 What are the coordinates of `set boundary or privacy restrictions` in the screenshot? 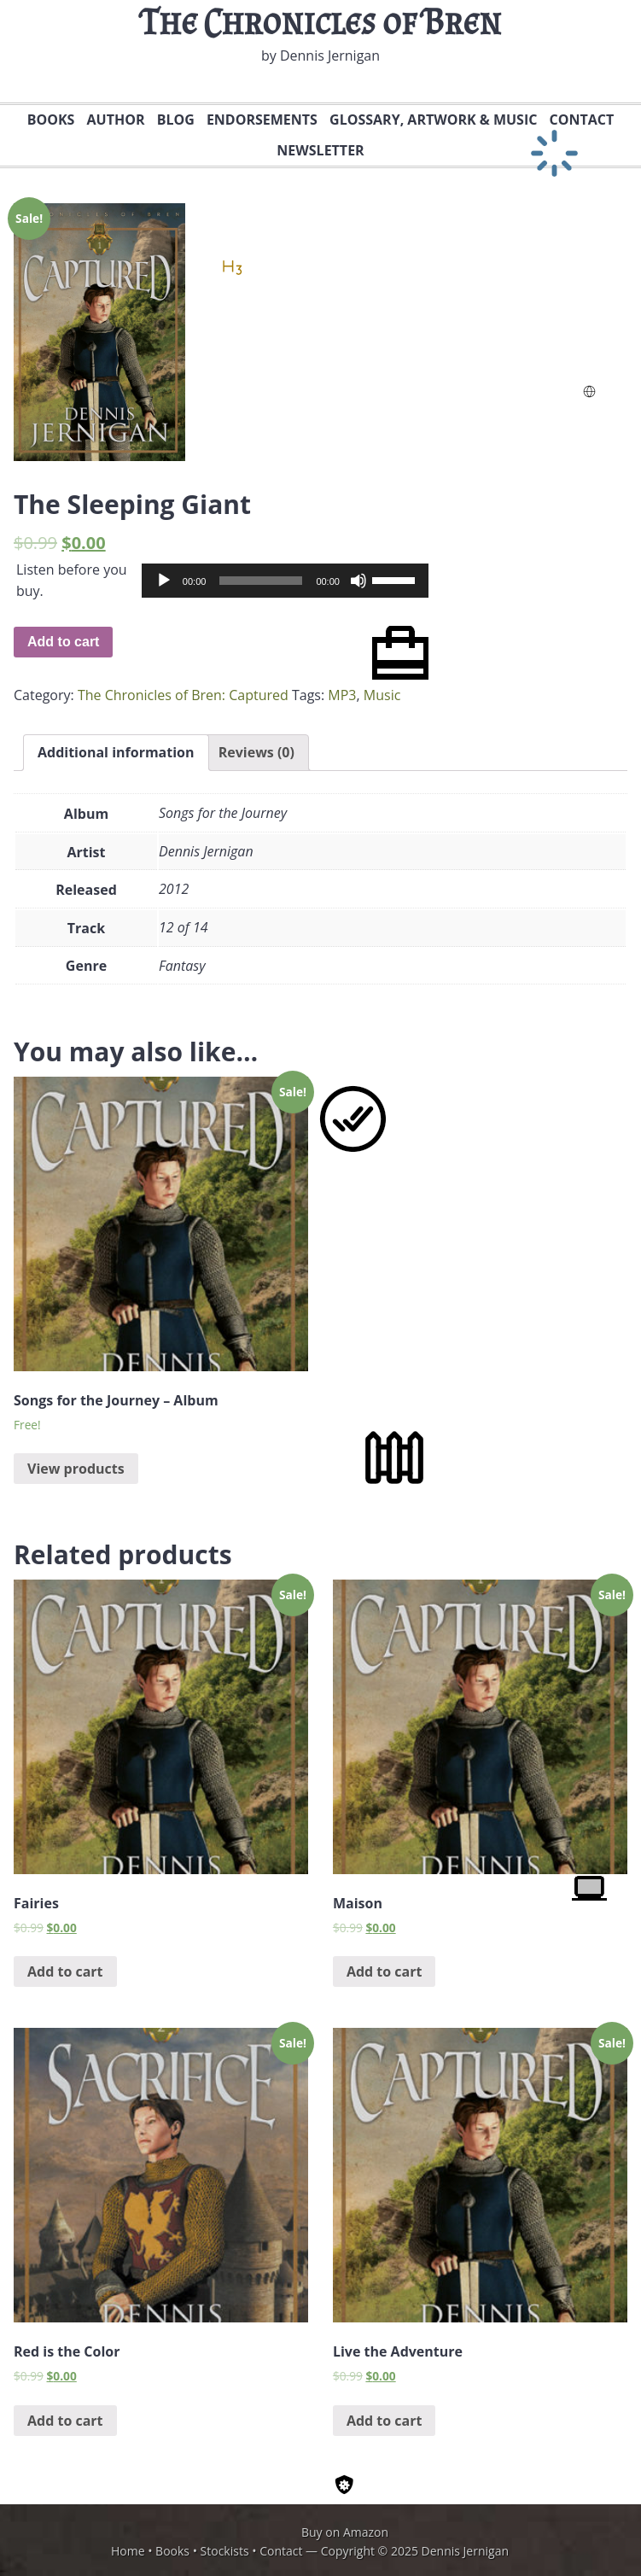 It's located at (394, 1457).